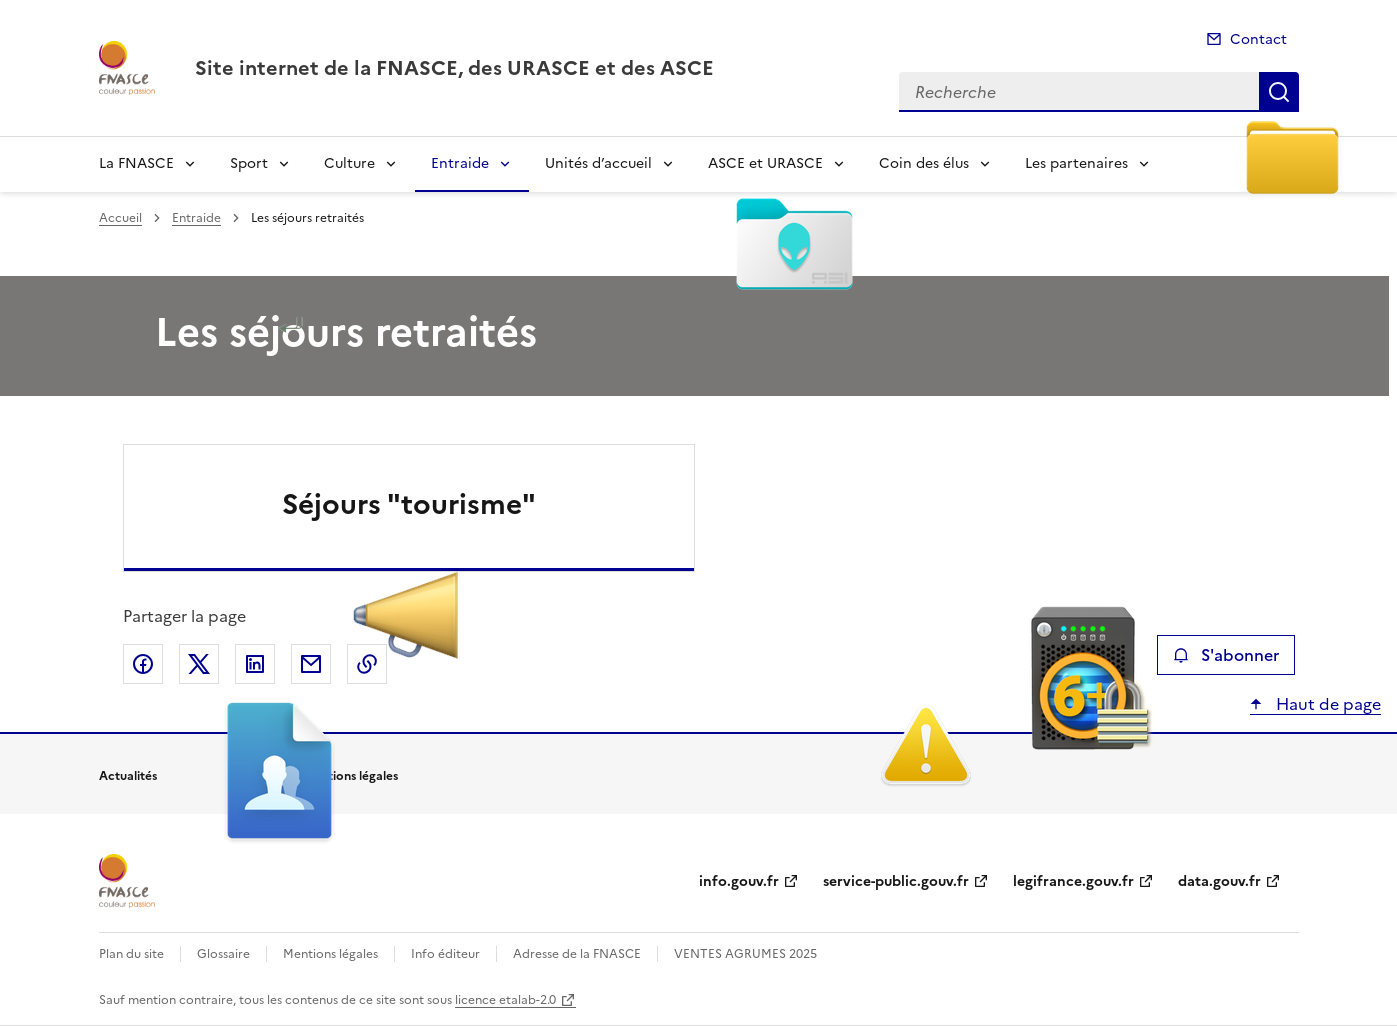 The image size is (1397, 1026). What do you see at coordinates (1292, 157) in the screenshot?
I see `open folder to view files` at bounding box center [1292, 157].